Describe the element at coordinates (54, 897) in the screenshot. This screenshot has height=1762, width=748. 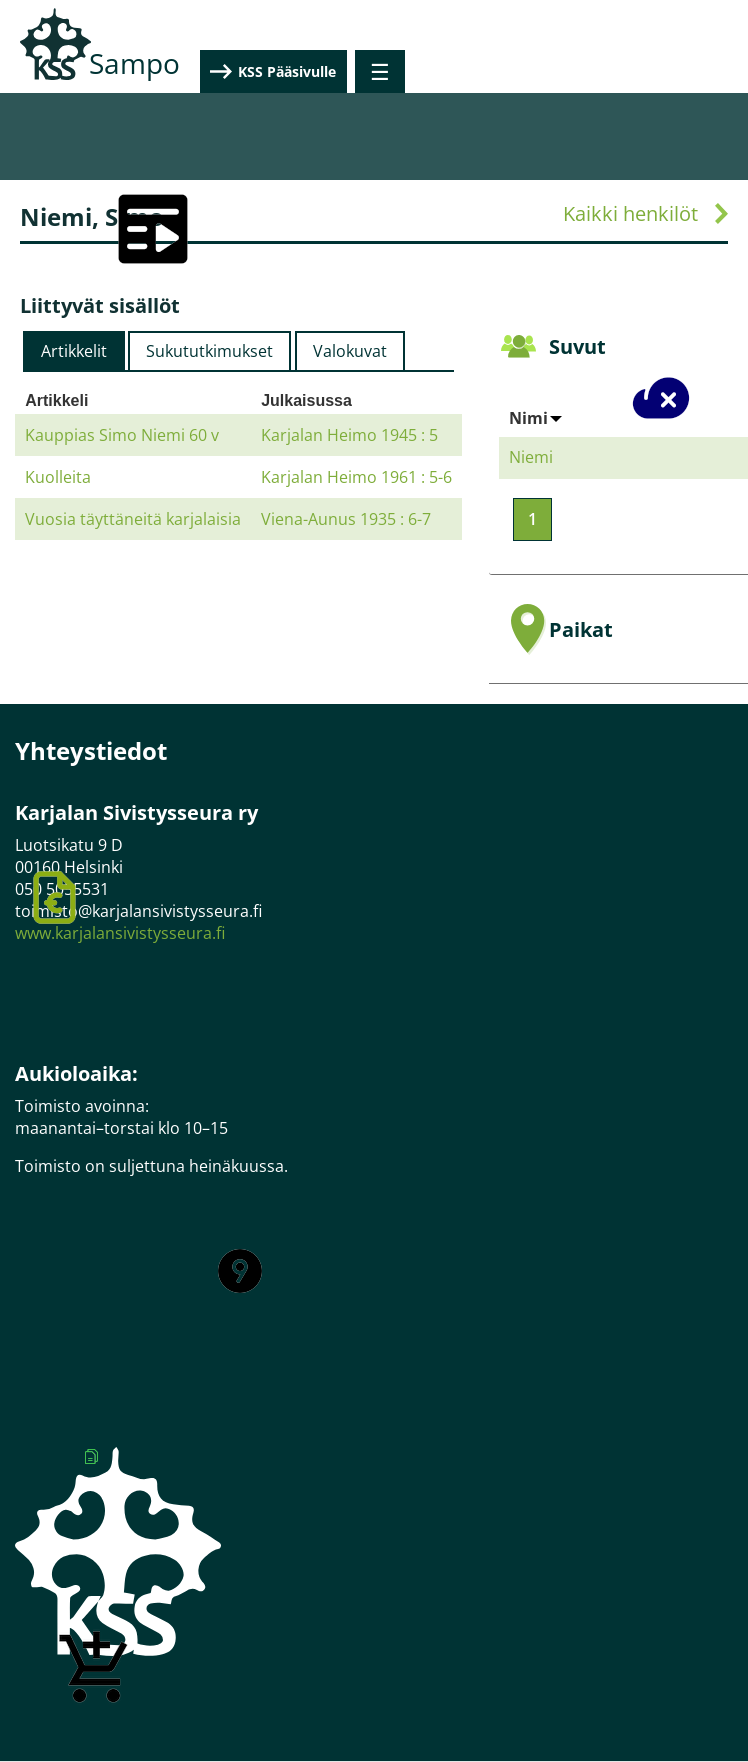
I see `view euro currency document` at that location.